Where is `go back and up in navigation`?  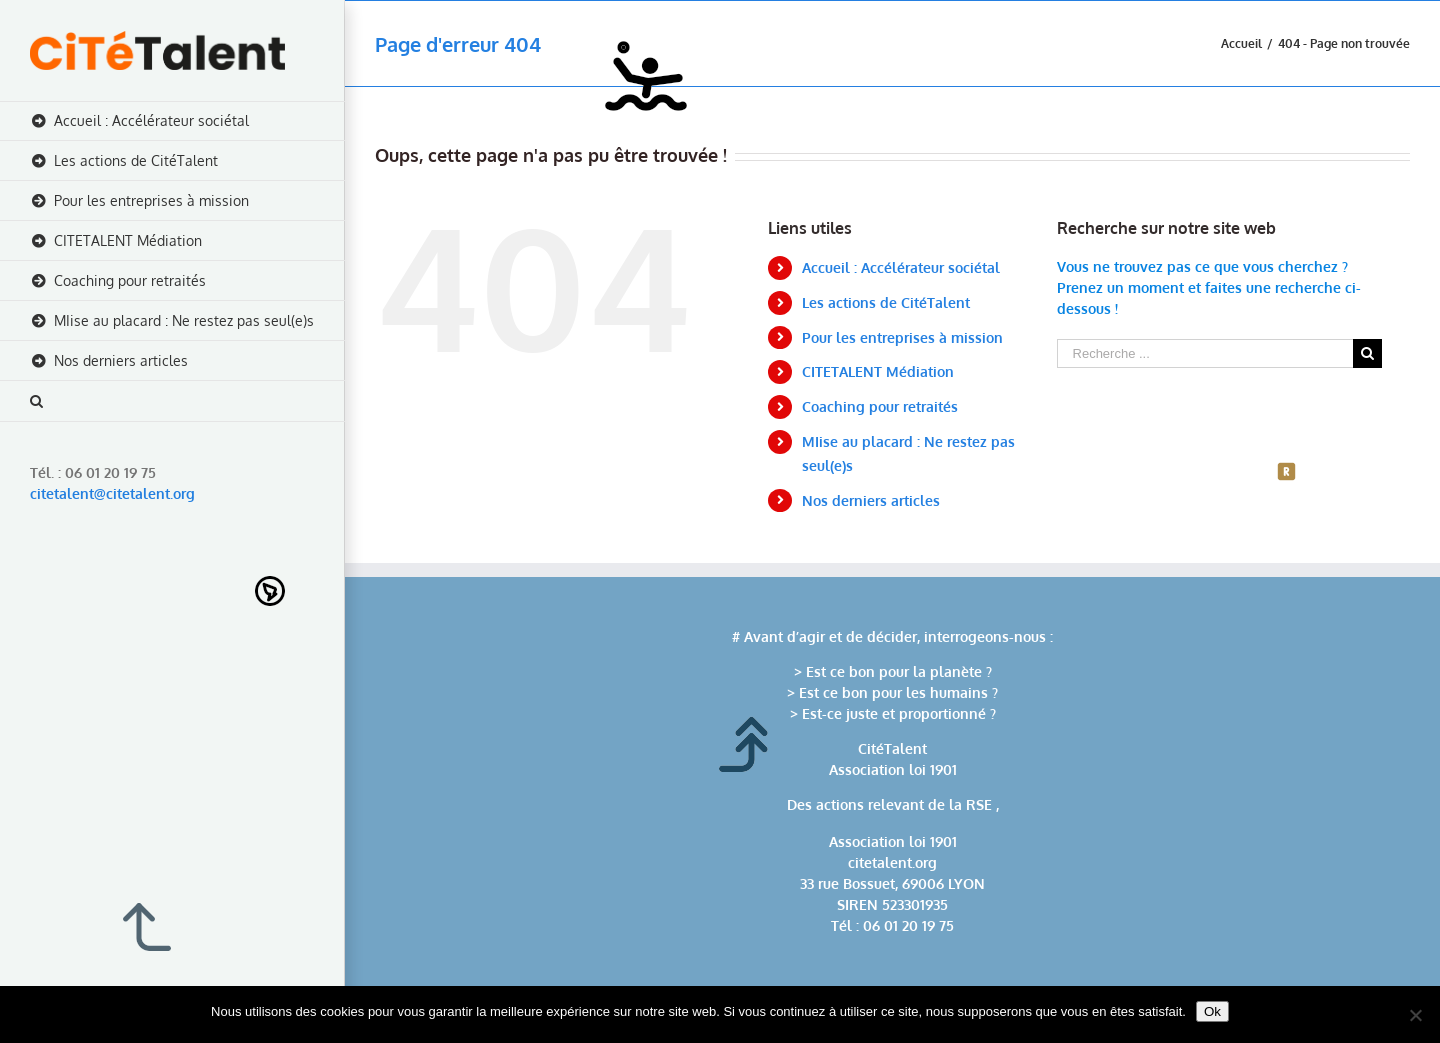 go back and up in navigation is located at coordinates (147, 927).